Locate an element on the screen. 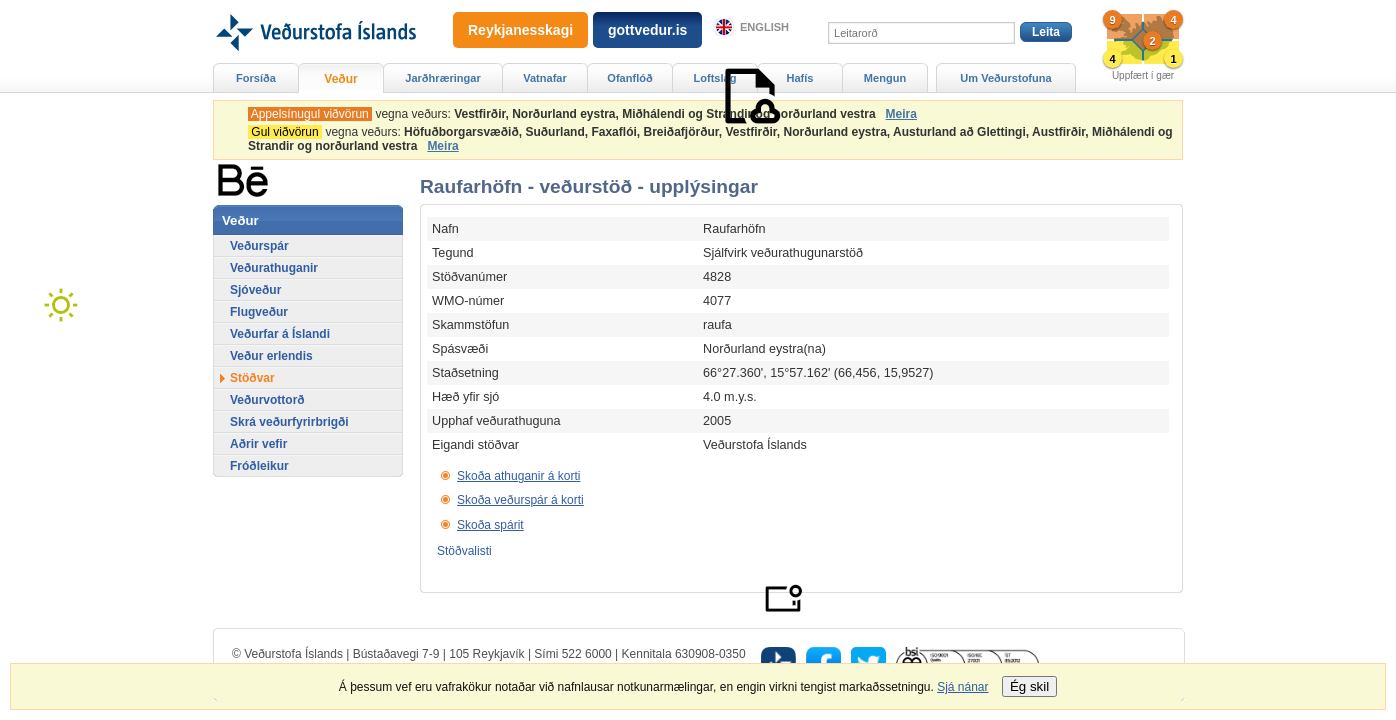  switch to light mode is located at coordinates (61, 305).